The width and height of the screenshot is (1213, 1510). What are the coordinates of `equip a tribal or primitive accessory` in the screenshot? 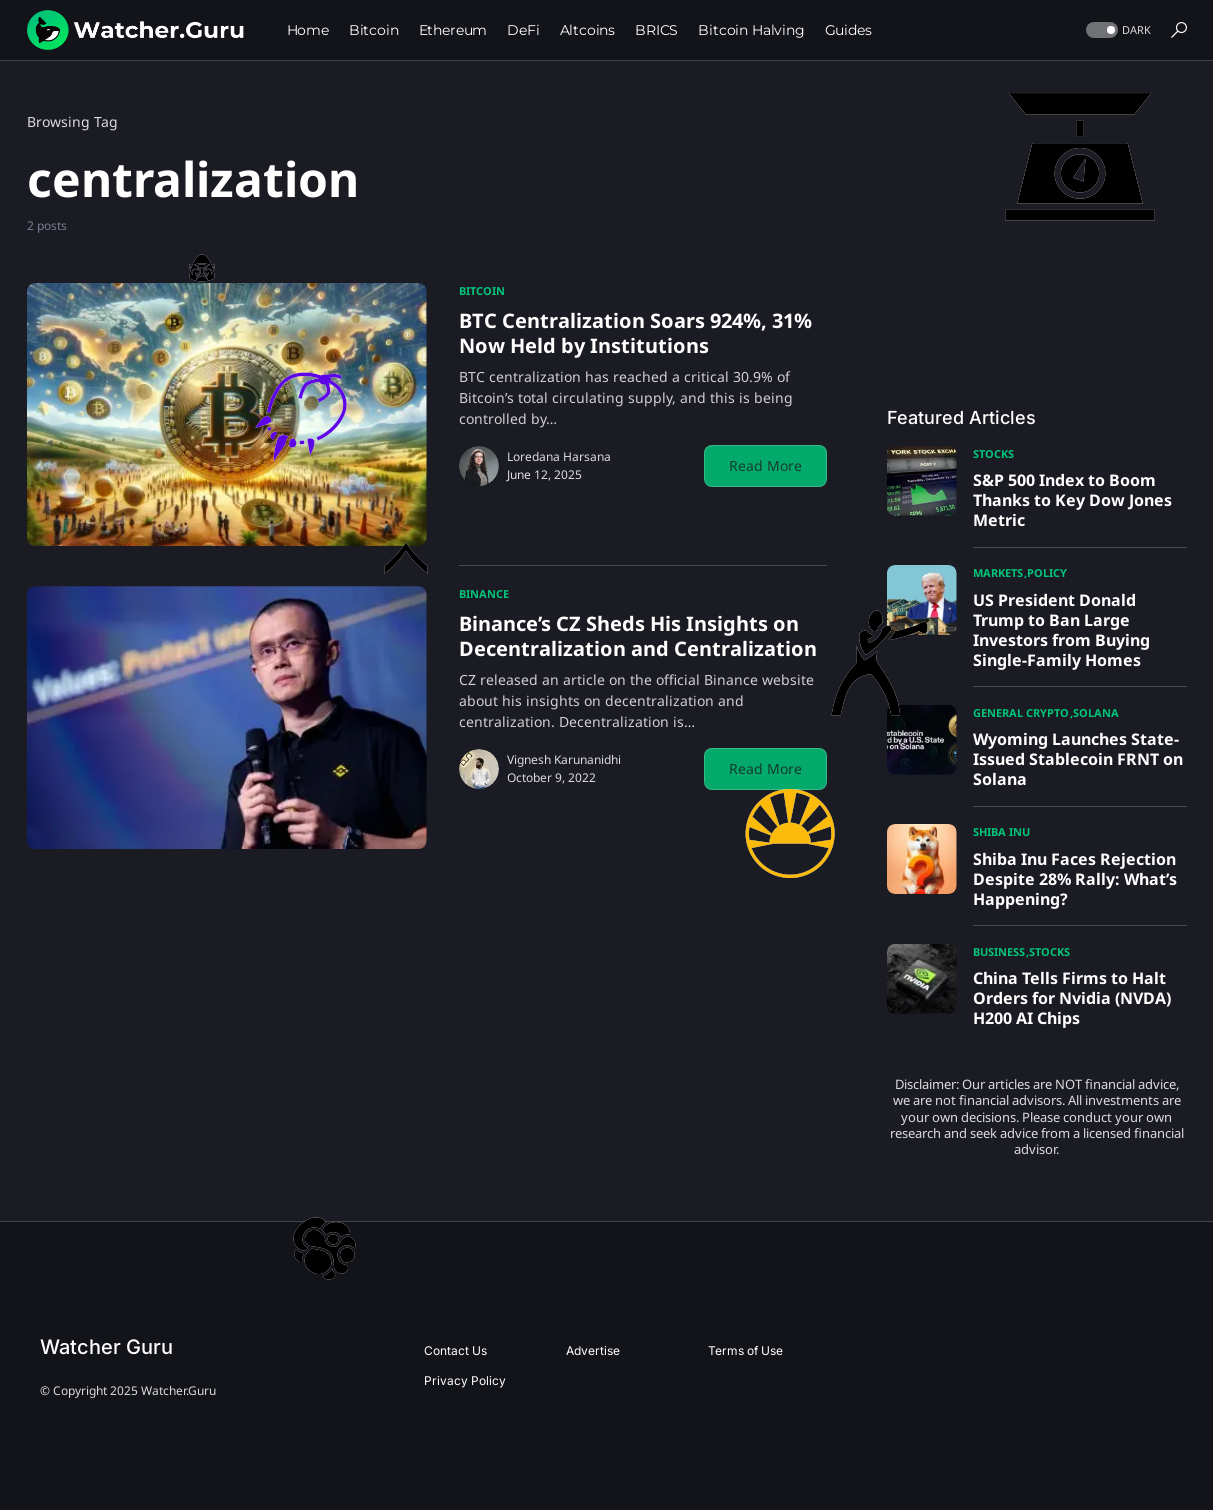 It's located at (301, 417).